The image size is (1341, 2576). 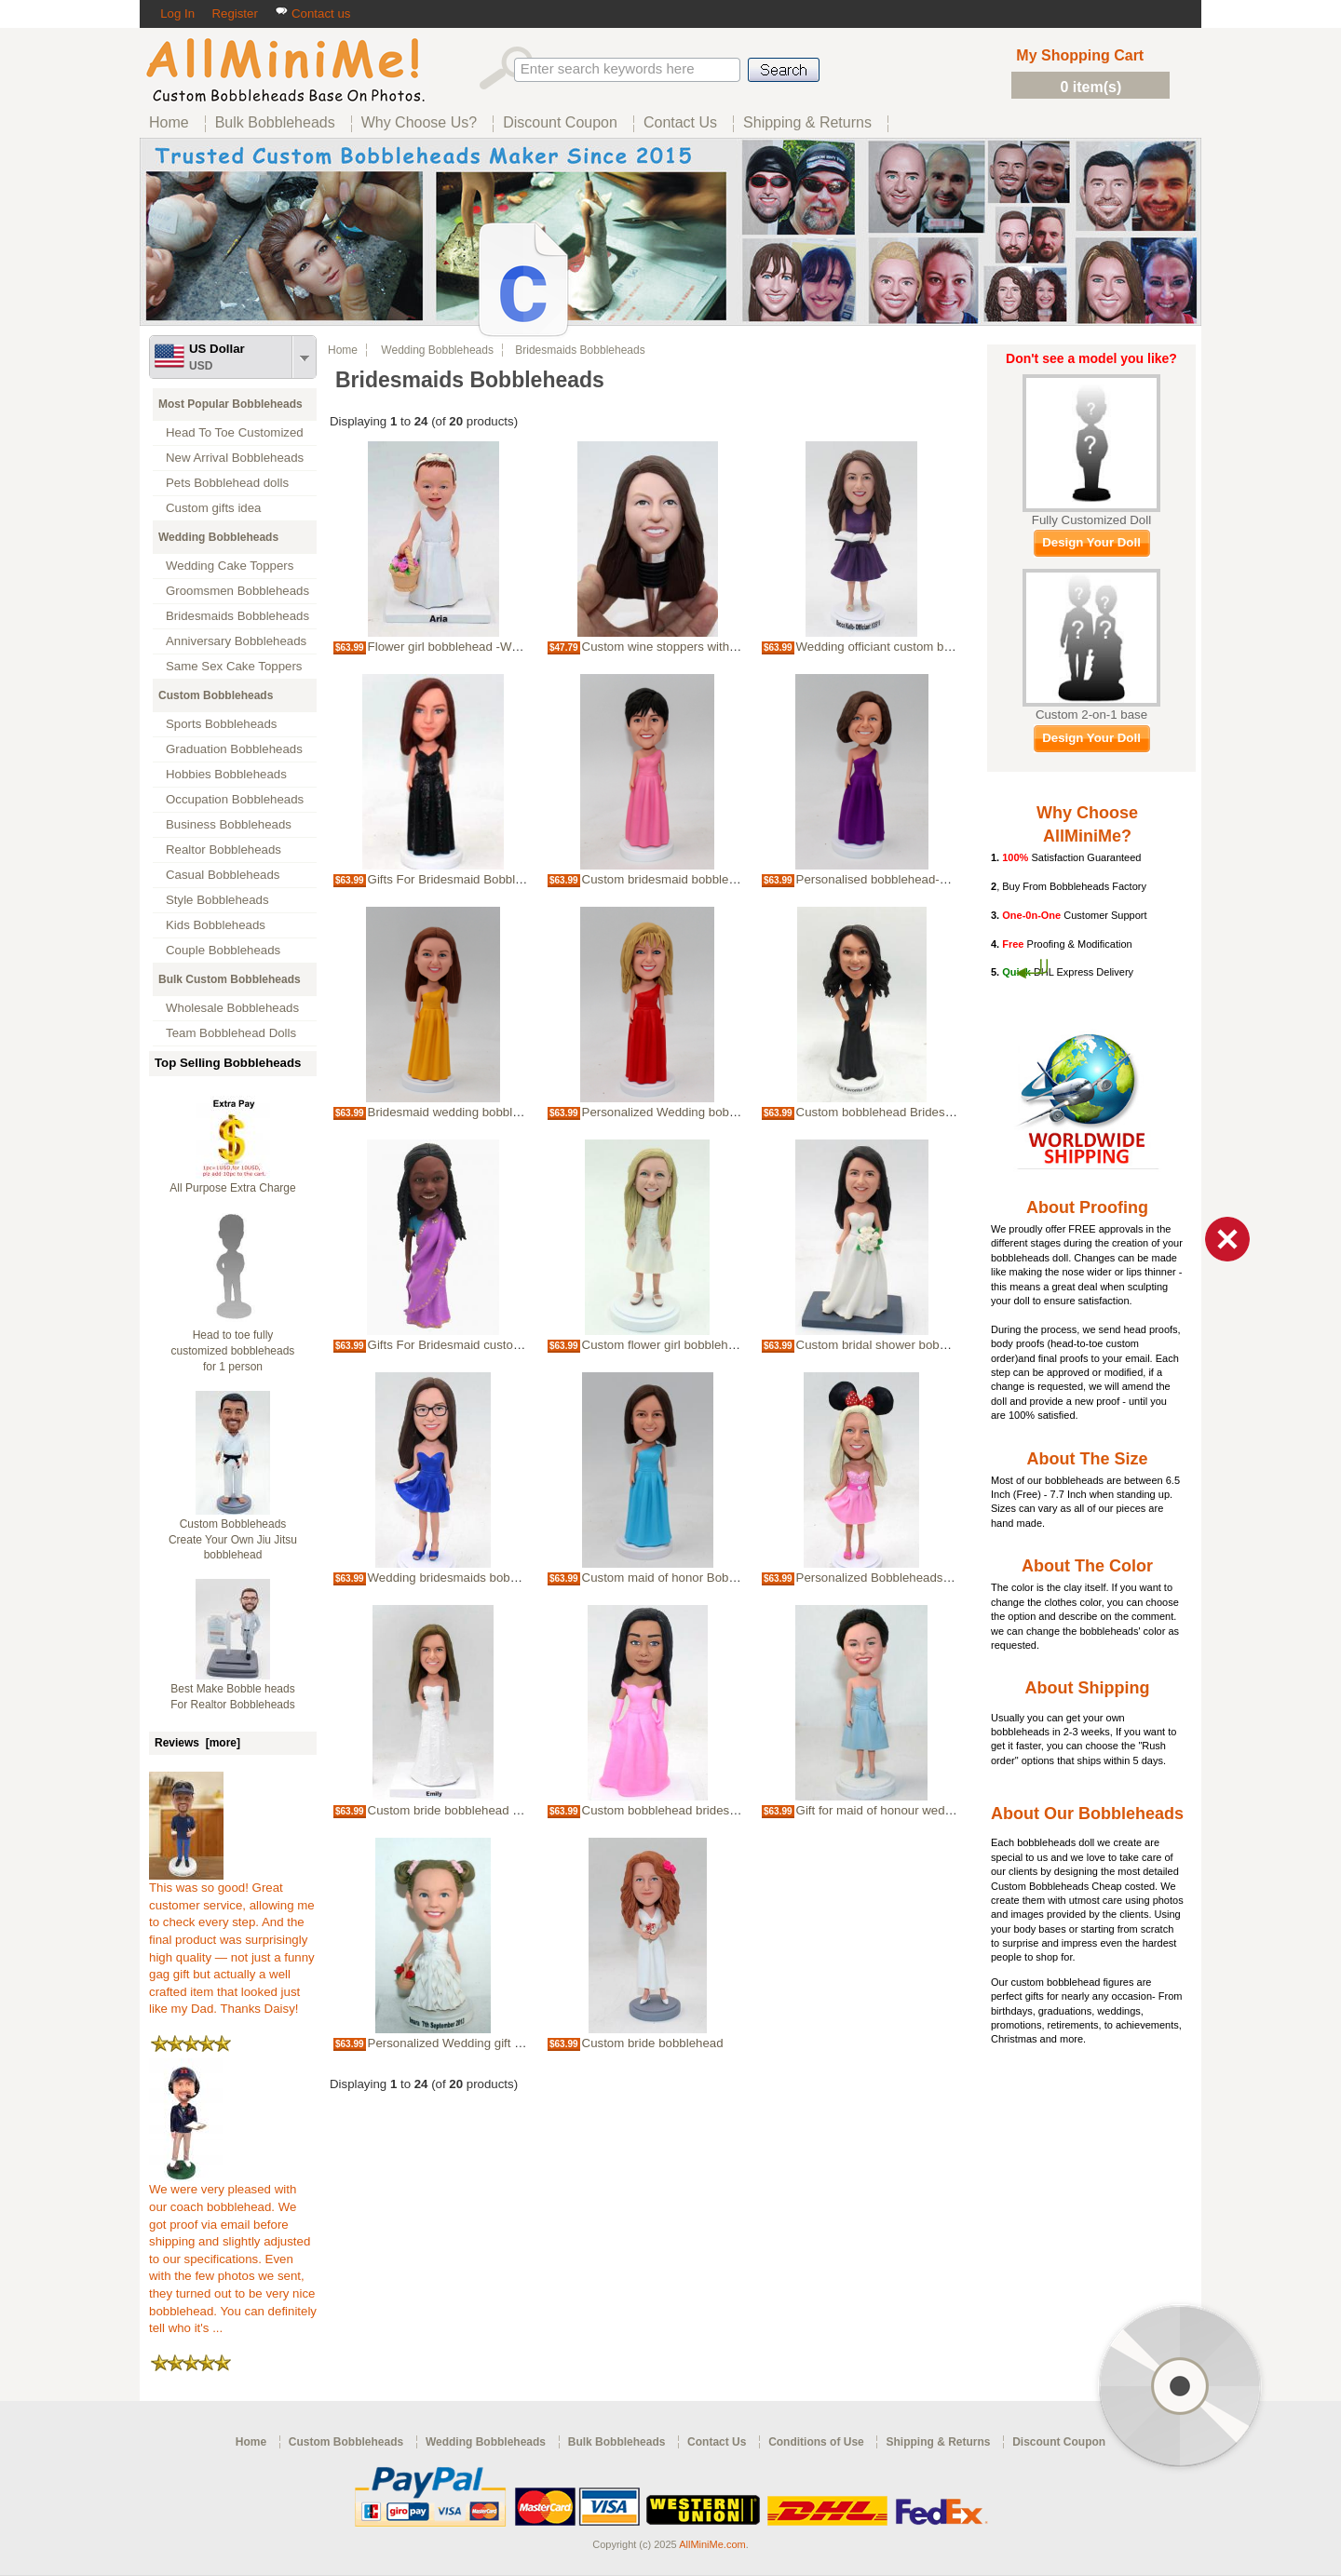 I want to click on close the current window or dialog, so click(x=1227, y=1239).